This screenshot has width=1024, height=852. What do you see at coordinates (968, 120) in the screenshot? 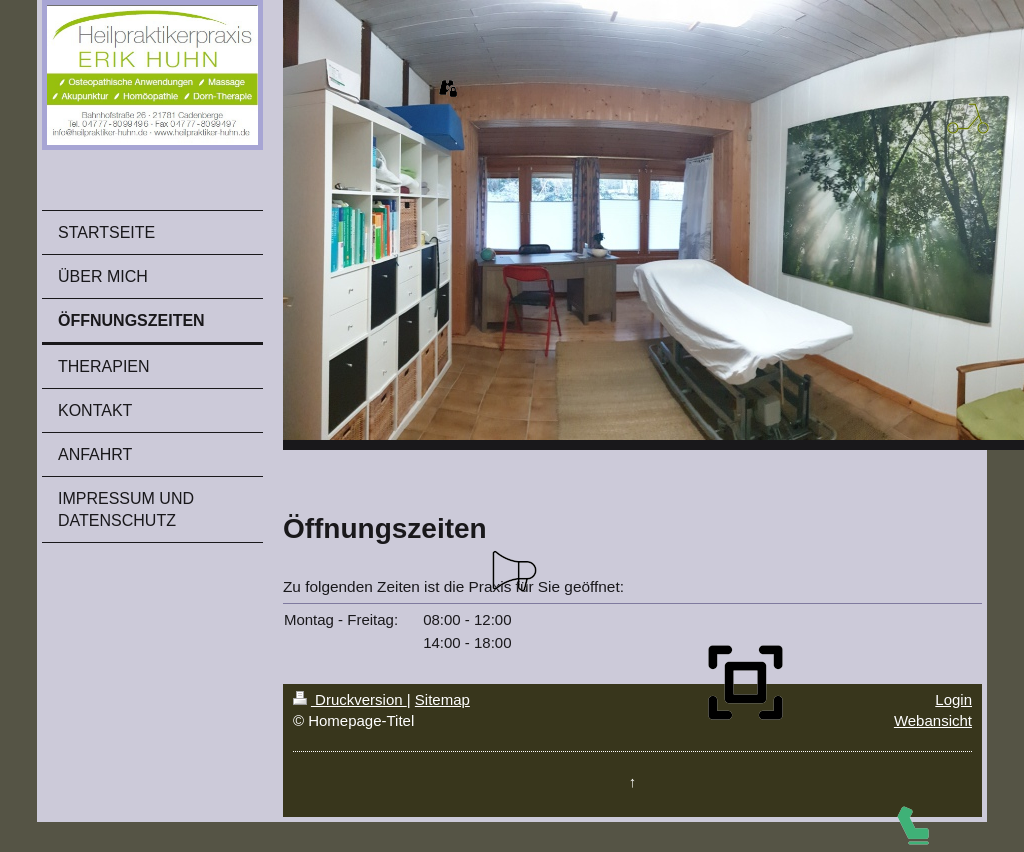
I see `select scooter as transportation mode` at bounding box center [968, 120].